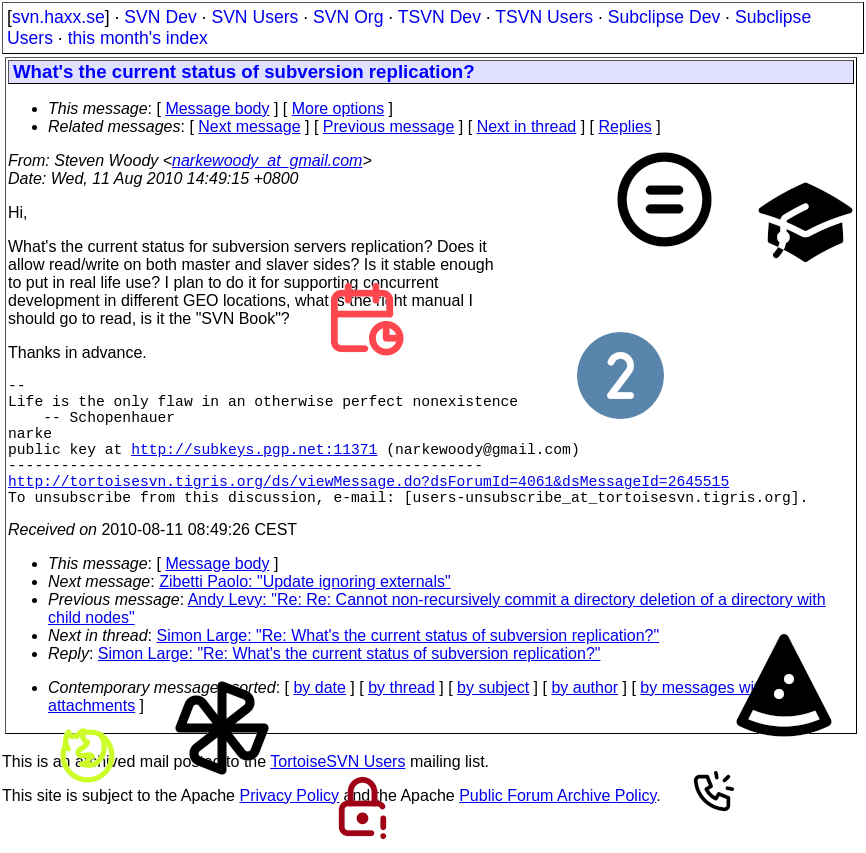 The image size is (866, 853). Describe the element at coordinates (805, 221) in the screenshot. I see `access education or learning features` at that location.